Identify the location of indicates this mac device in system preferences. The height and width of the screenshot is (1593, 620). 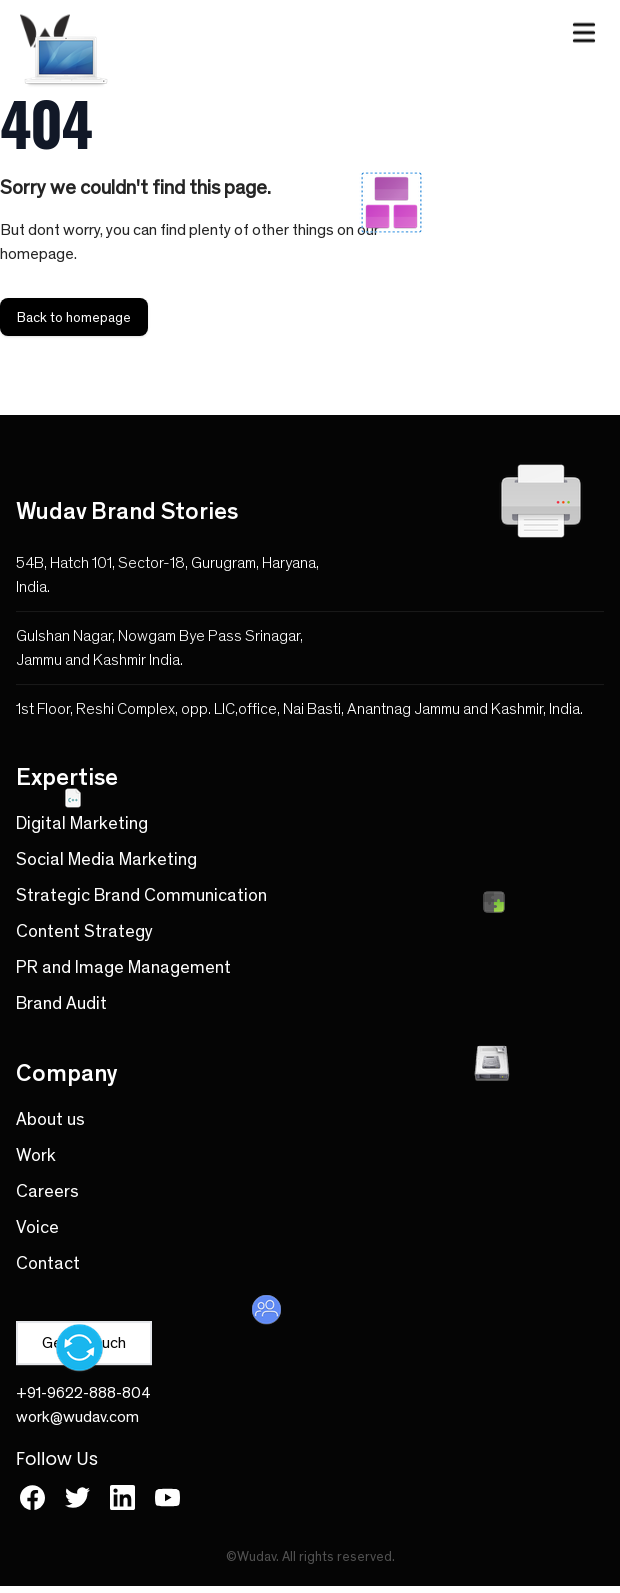
(66, 57).